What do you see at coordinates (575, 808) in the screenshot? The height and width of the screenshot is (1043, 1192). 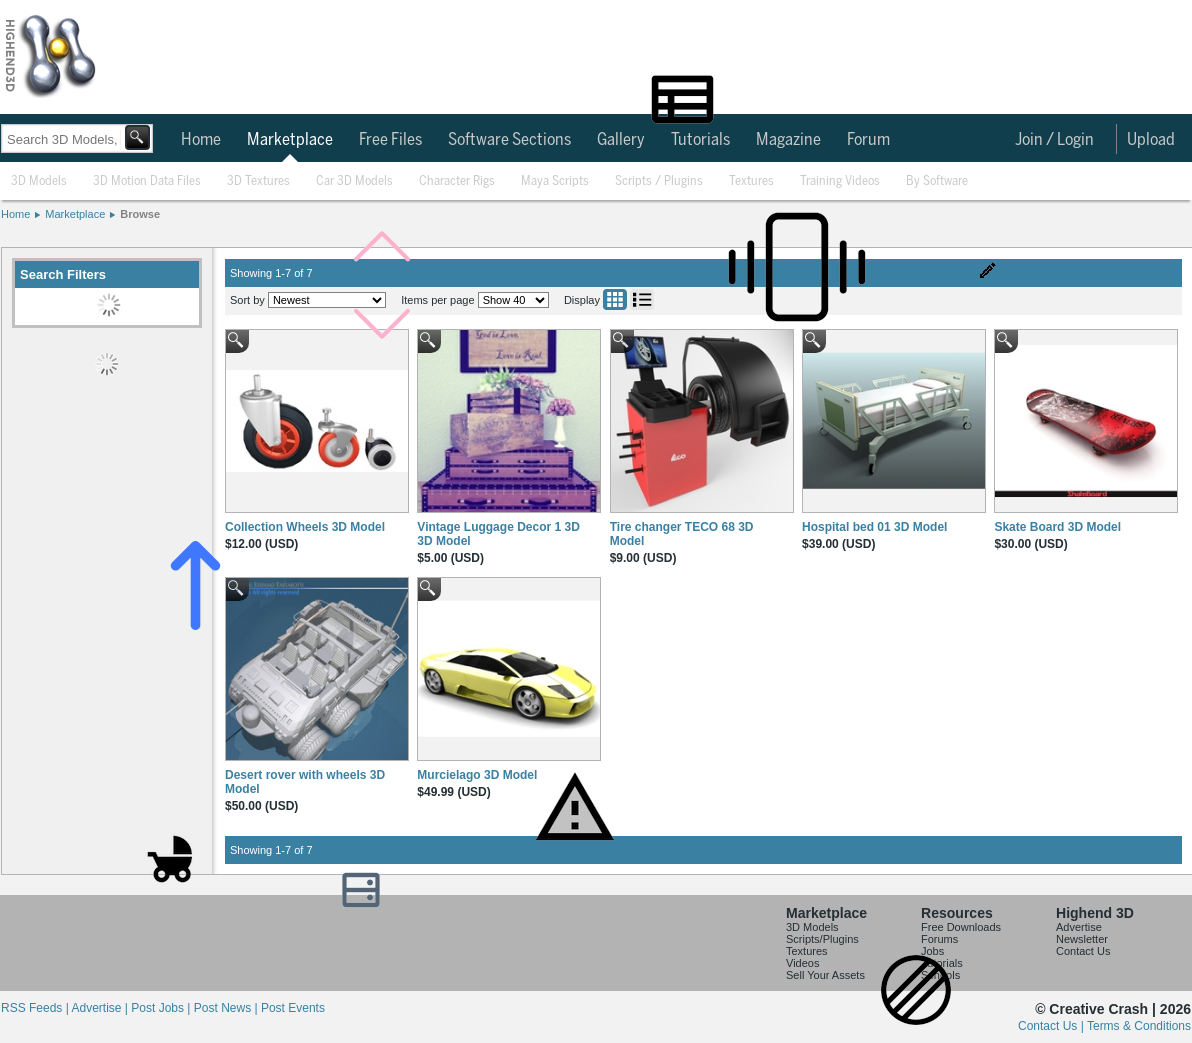 I see `indicates a warning or caution state` at bounding box center [575, 808].